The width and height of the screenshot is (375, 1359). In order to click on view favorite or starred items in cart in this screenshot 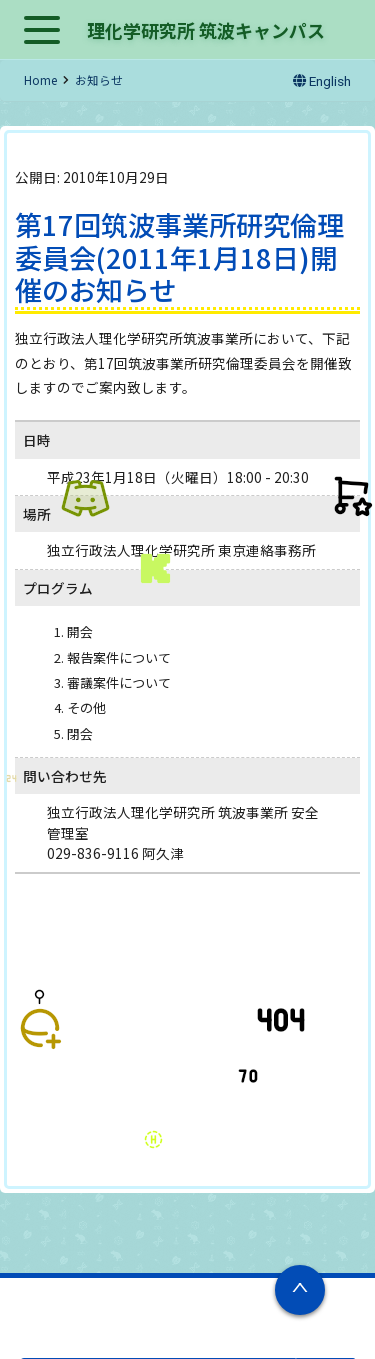, I will do `click(351, 495)`.